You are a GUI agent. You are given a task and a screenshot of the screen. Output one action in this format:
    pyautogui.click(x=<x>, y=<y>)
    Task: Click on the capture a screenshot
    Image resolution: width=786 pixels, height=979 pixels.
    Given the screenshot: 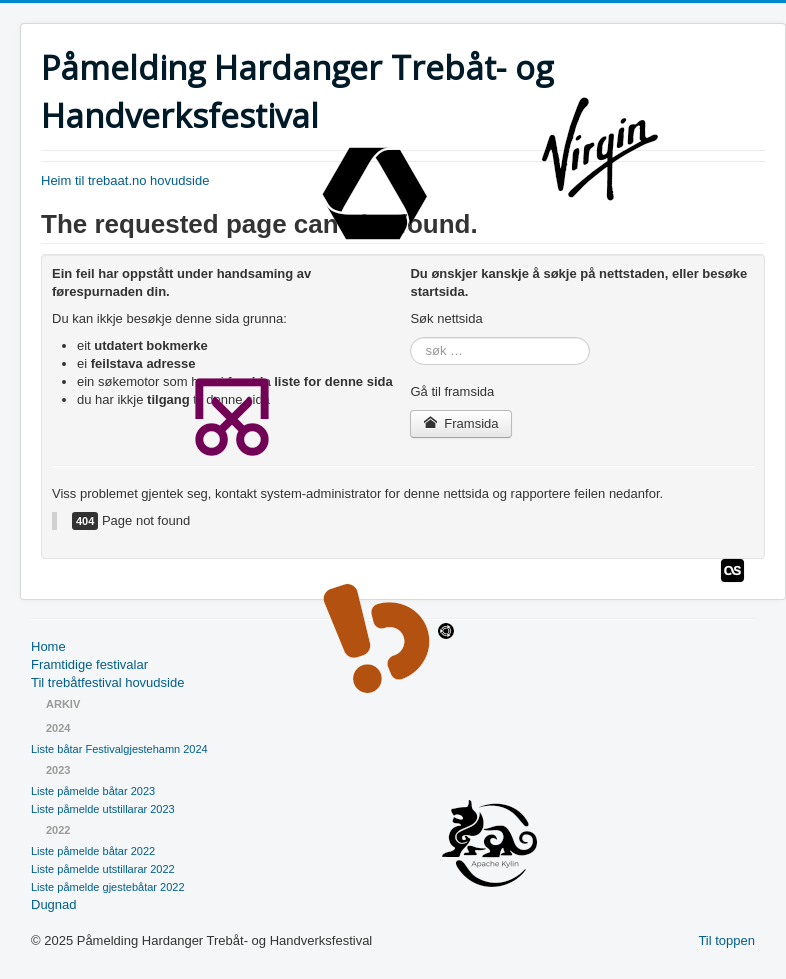 What is the action you would take?
    pyautogui.click(x=232, y=415)
    